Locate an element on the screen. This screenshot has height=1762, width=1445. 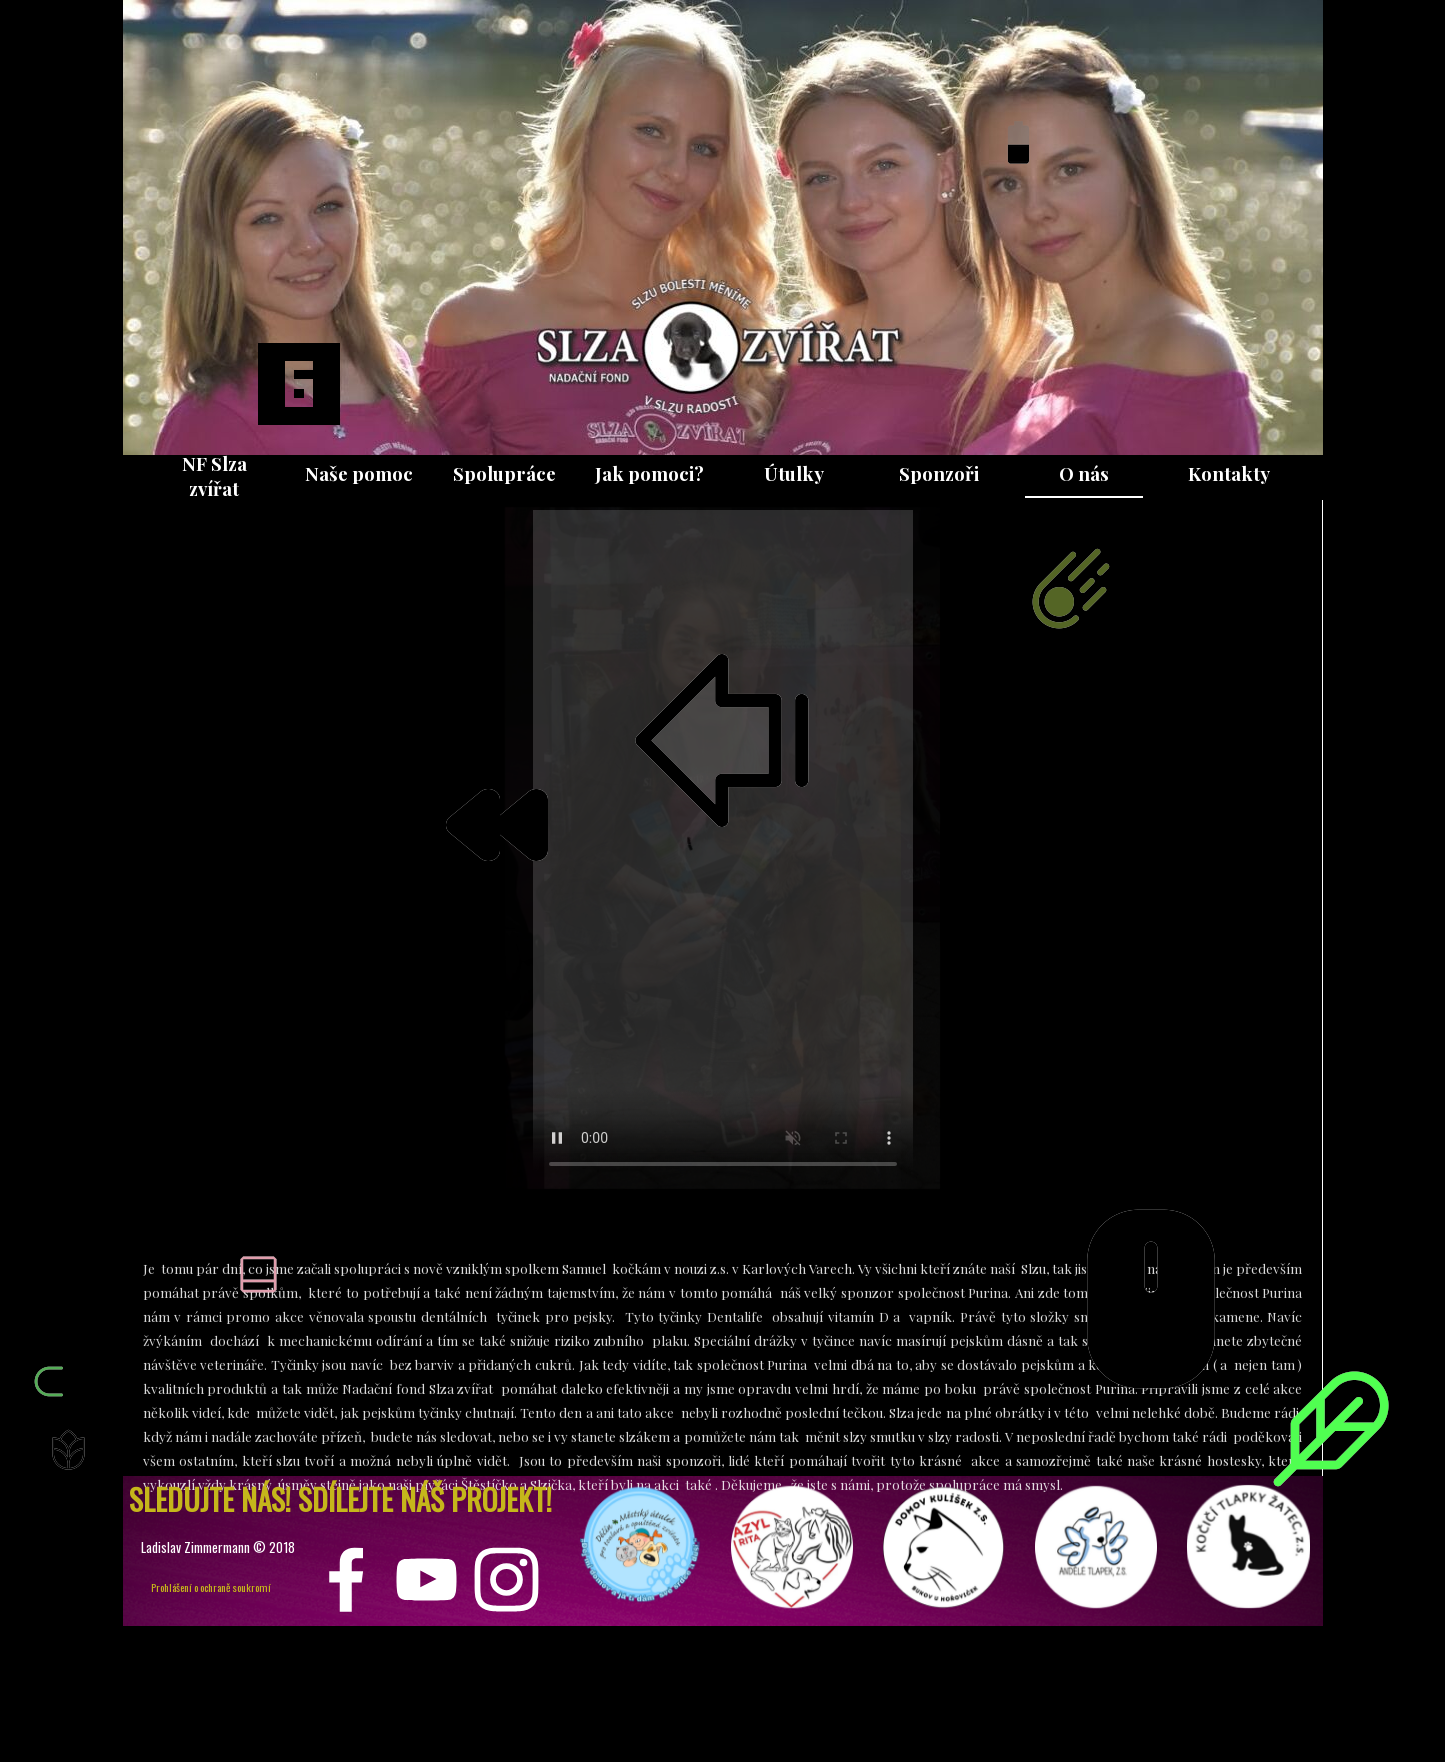
indicates battery is at 50% charge is located at coordinates (1018, 142).